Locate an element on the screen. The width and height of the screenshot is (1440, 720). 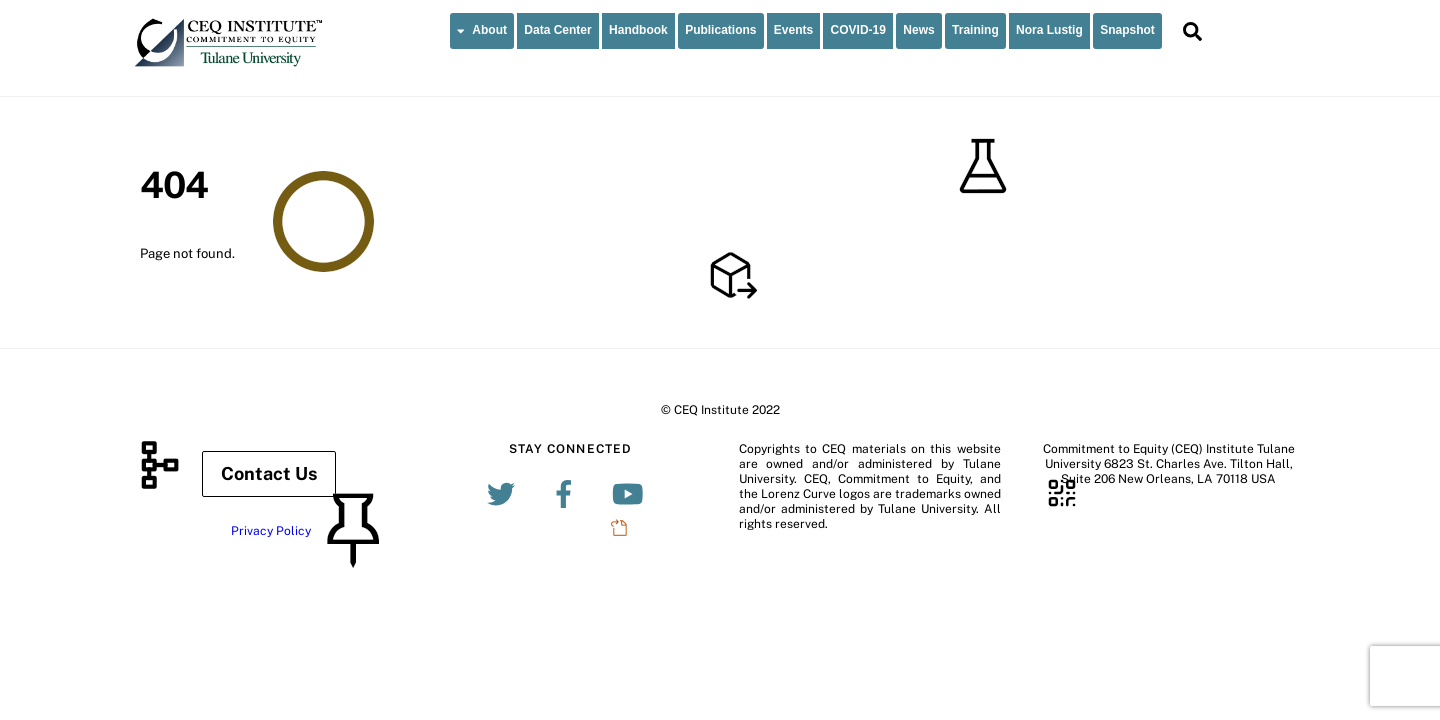
go to file or navigate to a specific file is located at coordinates (620, 528).